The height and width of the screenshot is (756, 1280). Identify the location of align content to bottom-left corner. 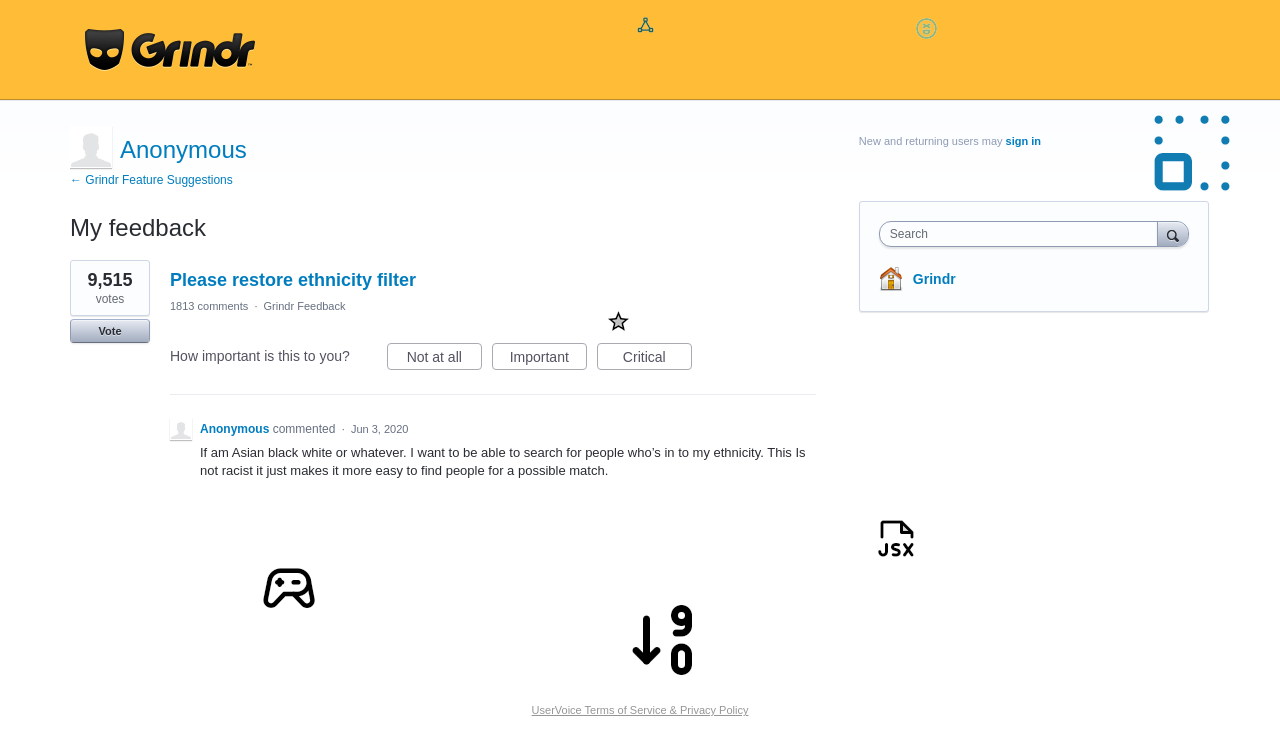
(1192, 153).